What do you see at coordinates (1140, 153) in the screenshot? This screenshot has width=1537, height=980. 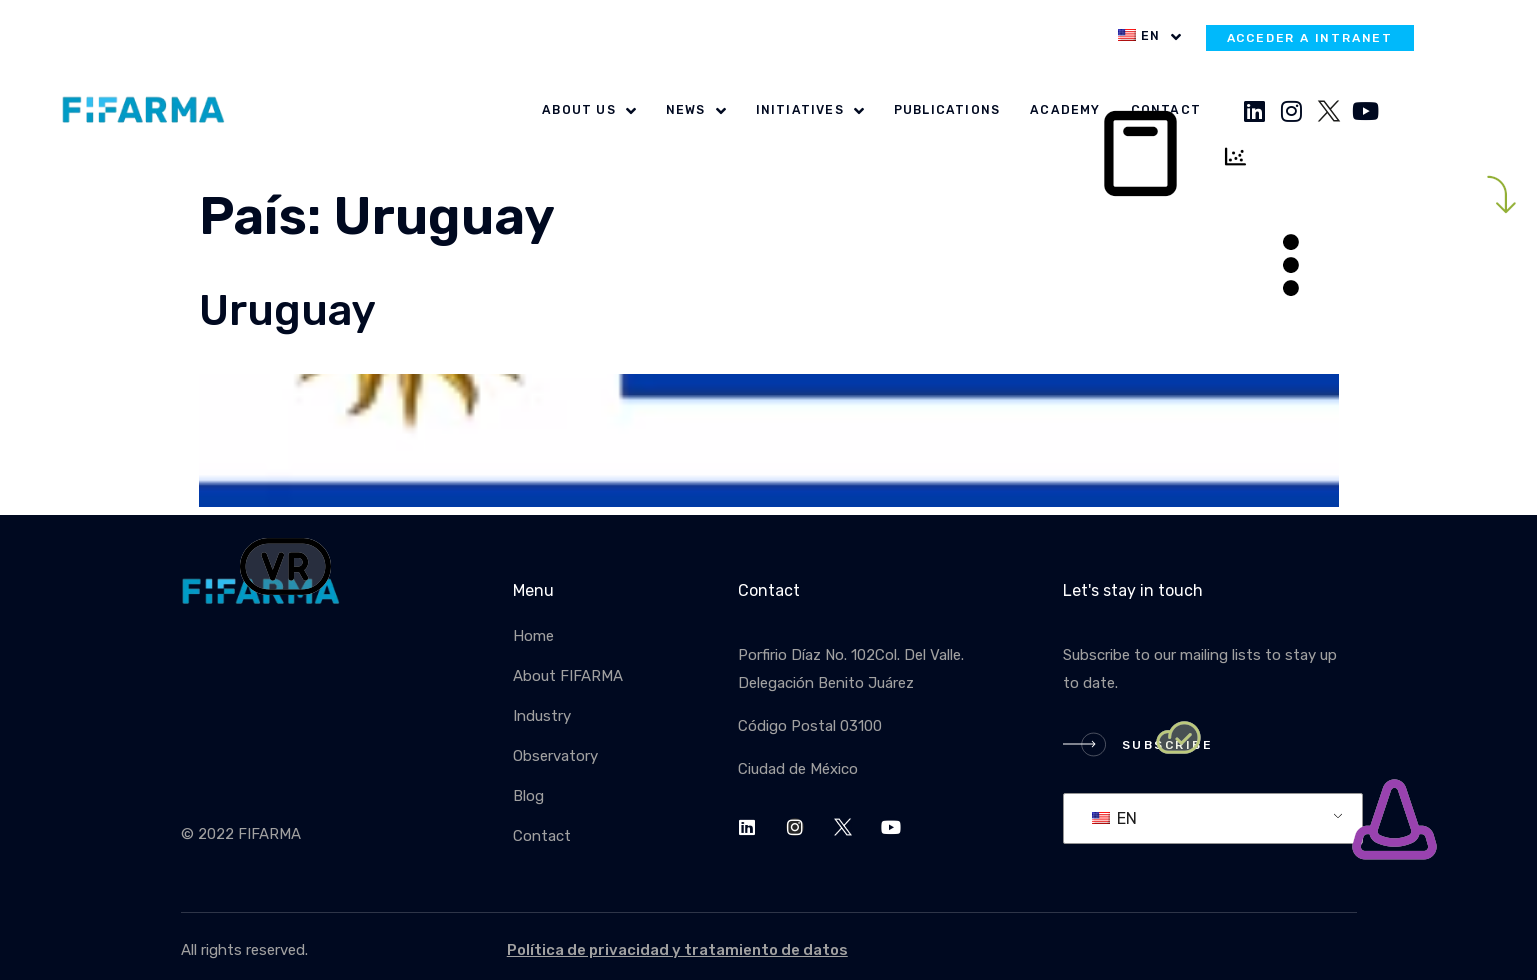 I see `tablet device with speaker` at bounding box center [1140, 153].